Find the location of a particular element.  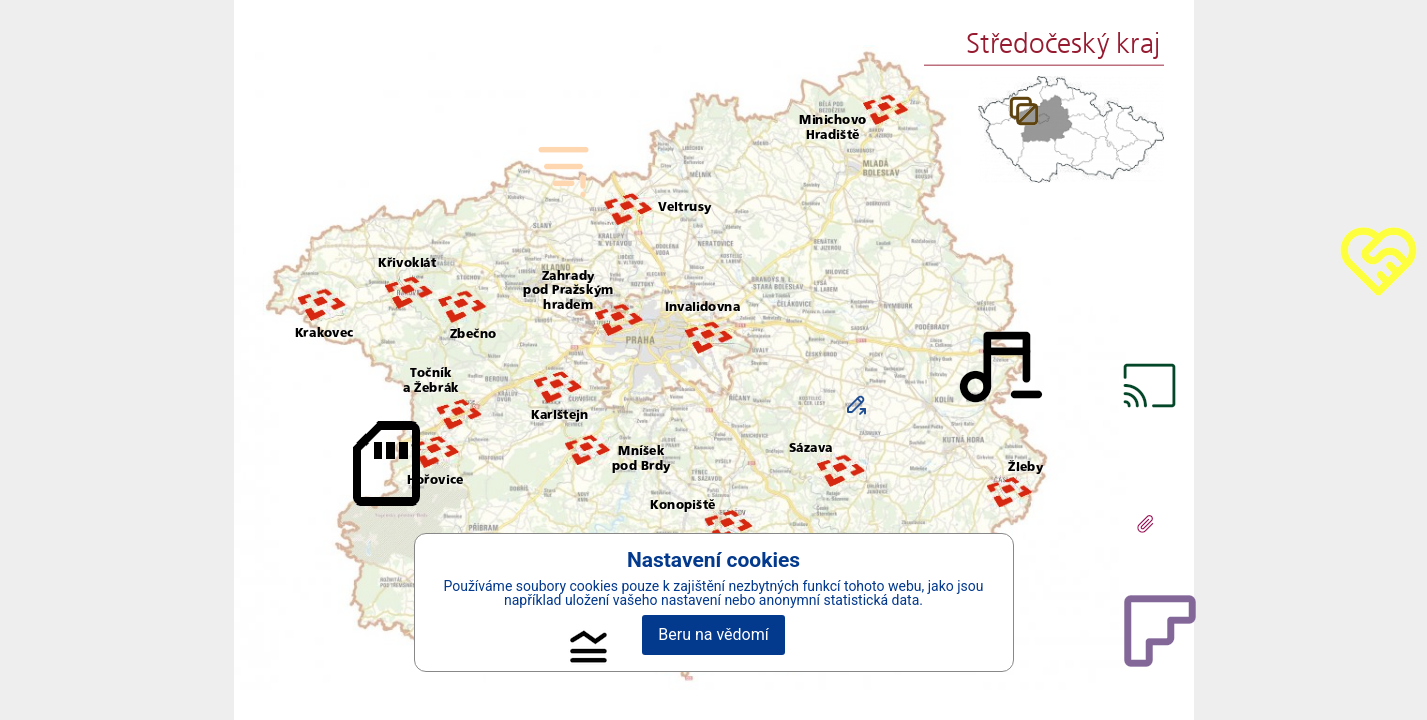

attach a file to your message is located at coordinates (1145, 524).